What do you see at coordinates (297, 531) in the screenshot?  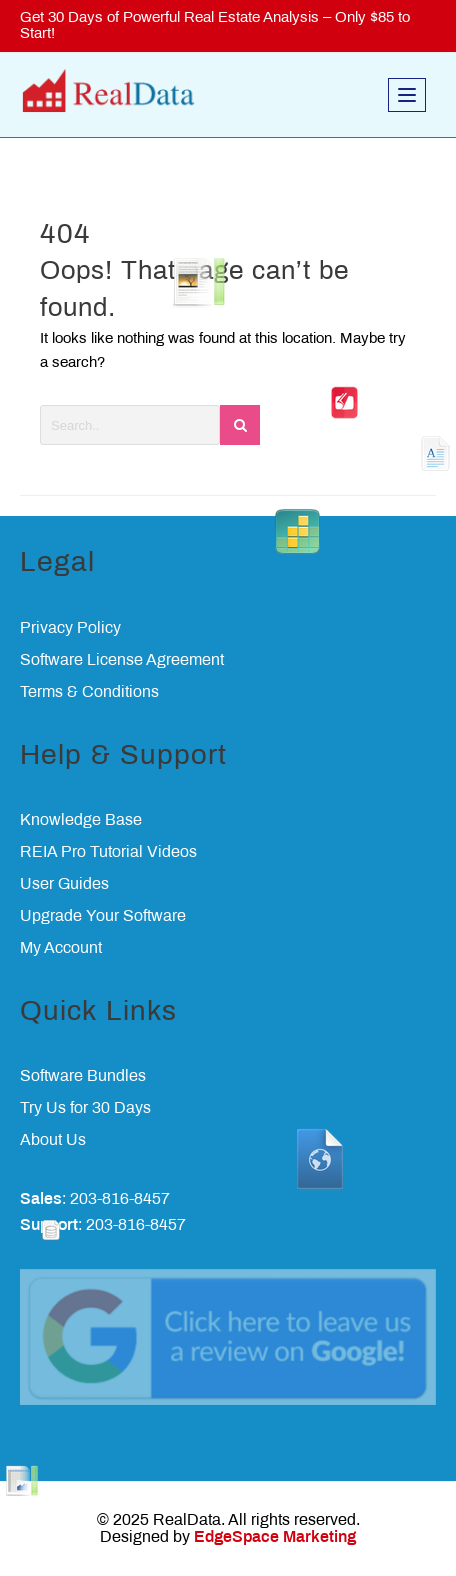 I see `launch quadrapassel tetris-style puzzle game` at bounding box center [297, 531].